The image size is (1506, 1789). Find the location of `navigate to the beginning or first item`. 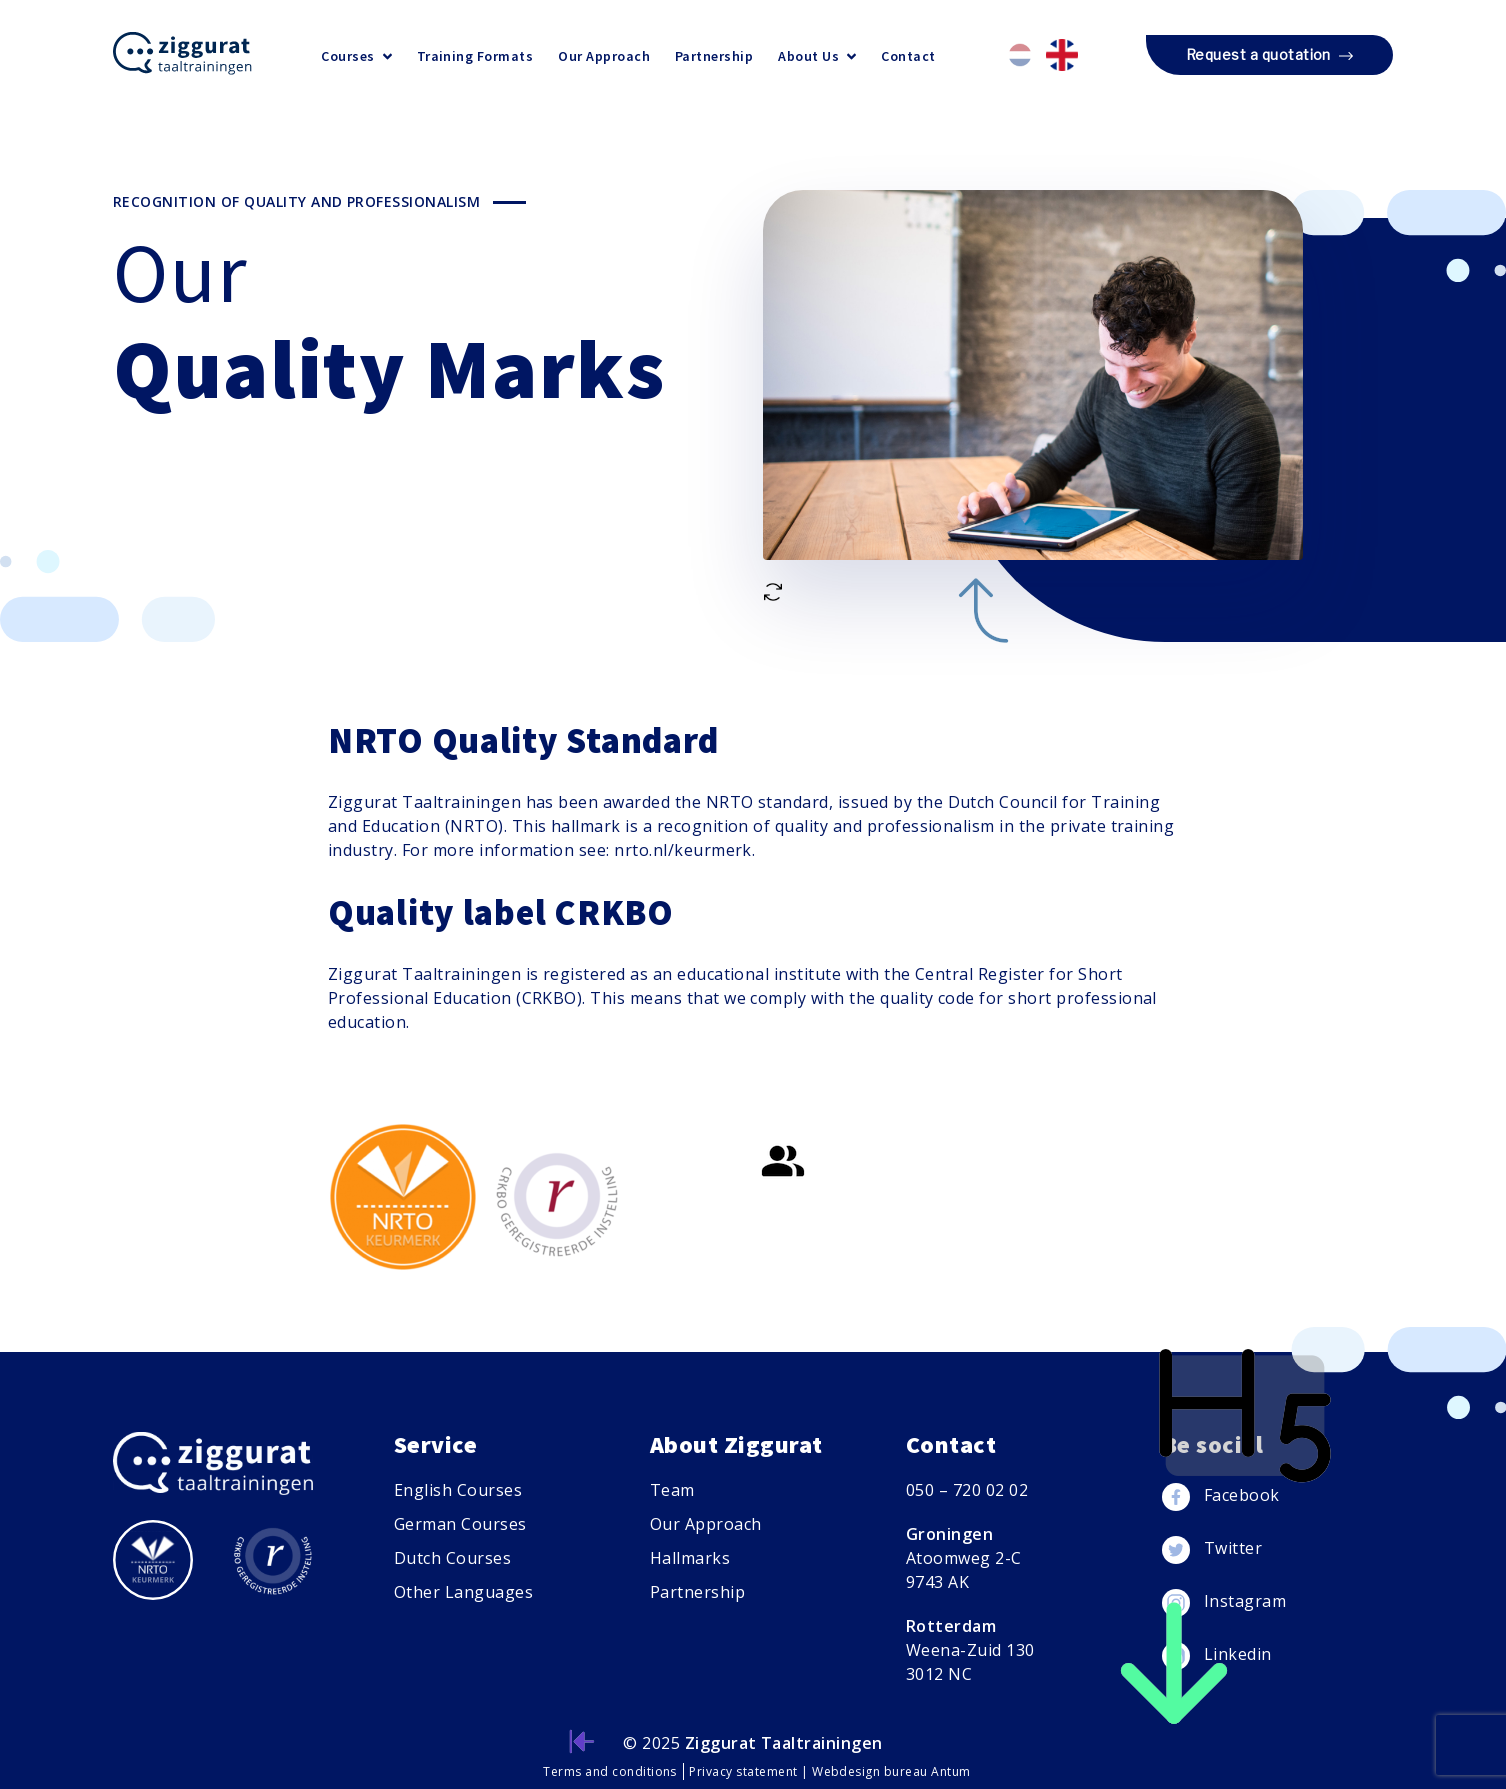

navigate to the beginning or first item is located at coordinates (581, 1741).